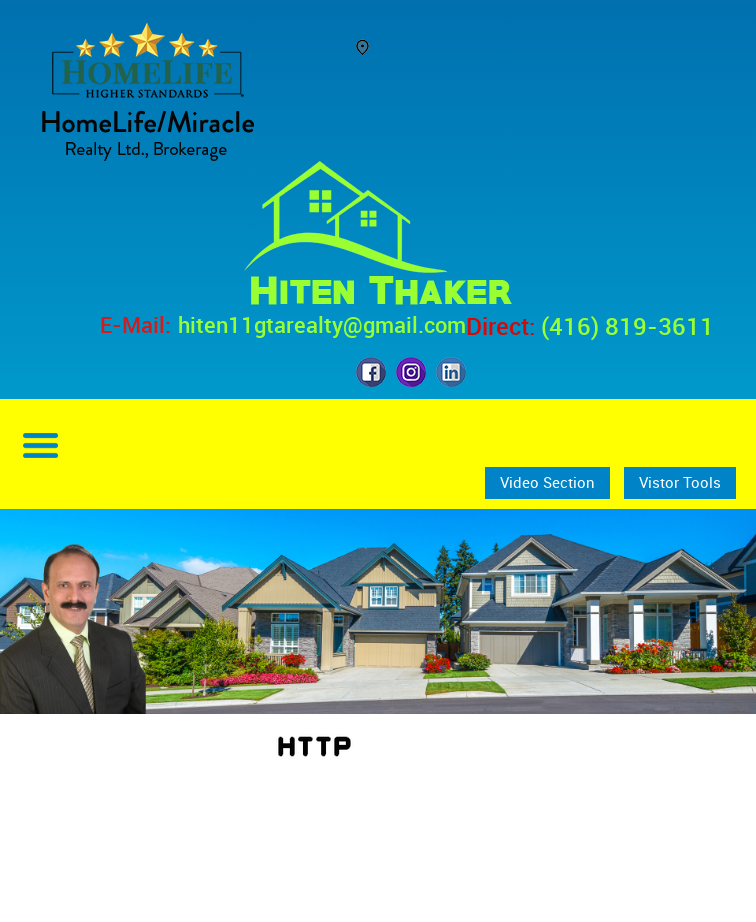  I want to click on indicates a web link or URL, so click(314, 746).